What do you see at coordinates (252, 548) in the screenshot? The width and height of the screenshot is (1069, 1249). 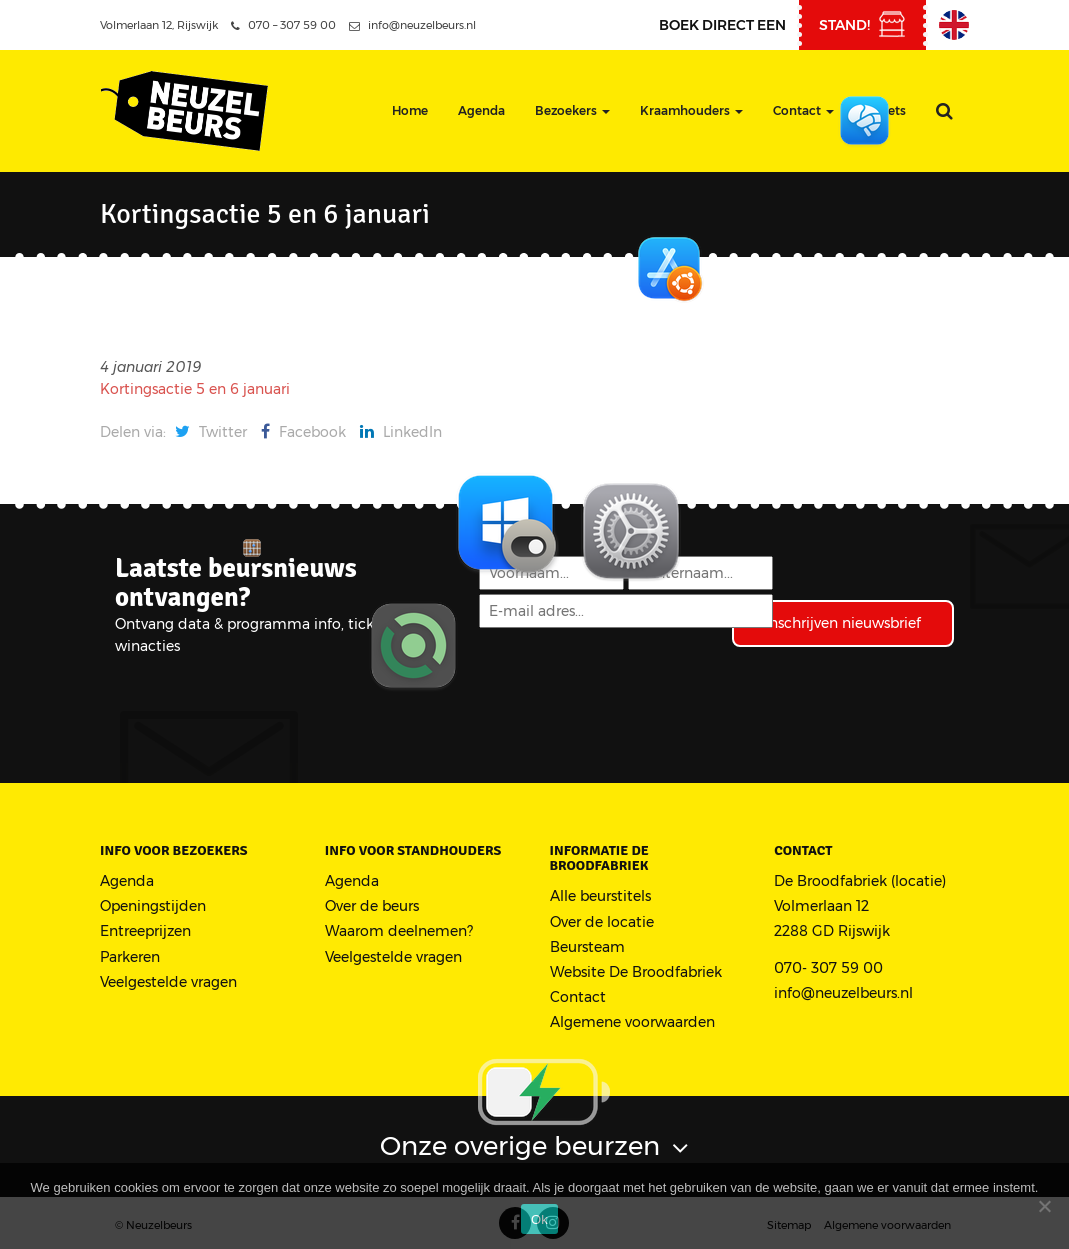 I see `open fretboard app for learning guitar chords` at bounding box center [252, 548].